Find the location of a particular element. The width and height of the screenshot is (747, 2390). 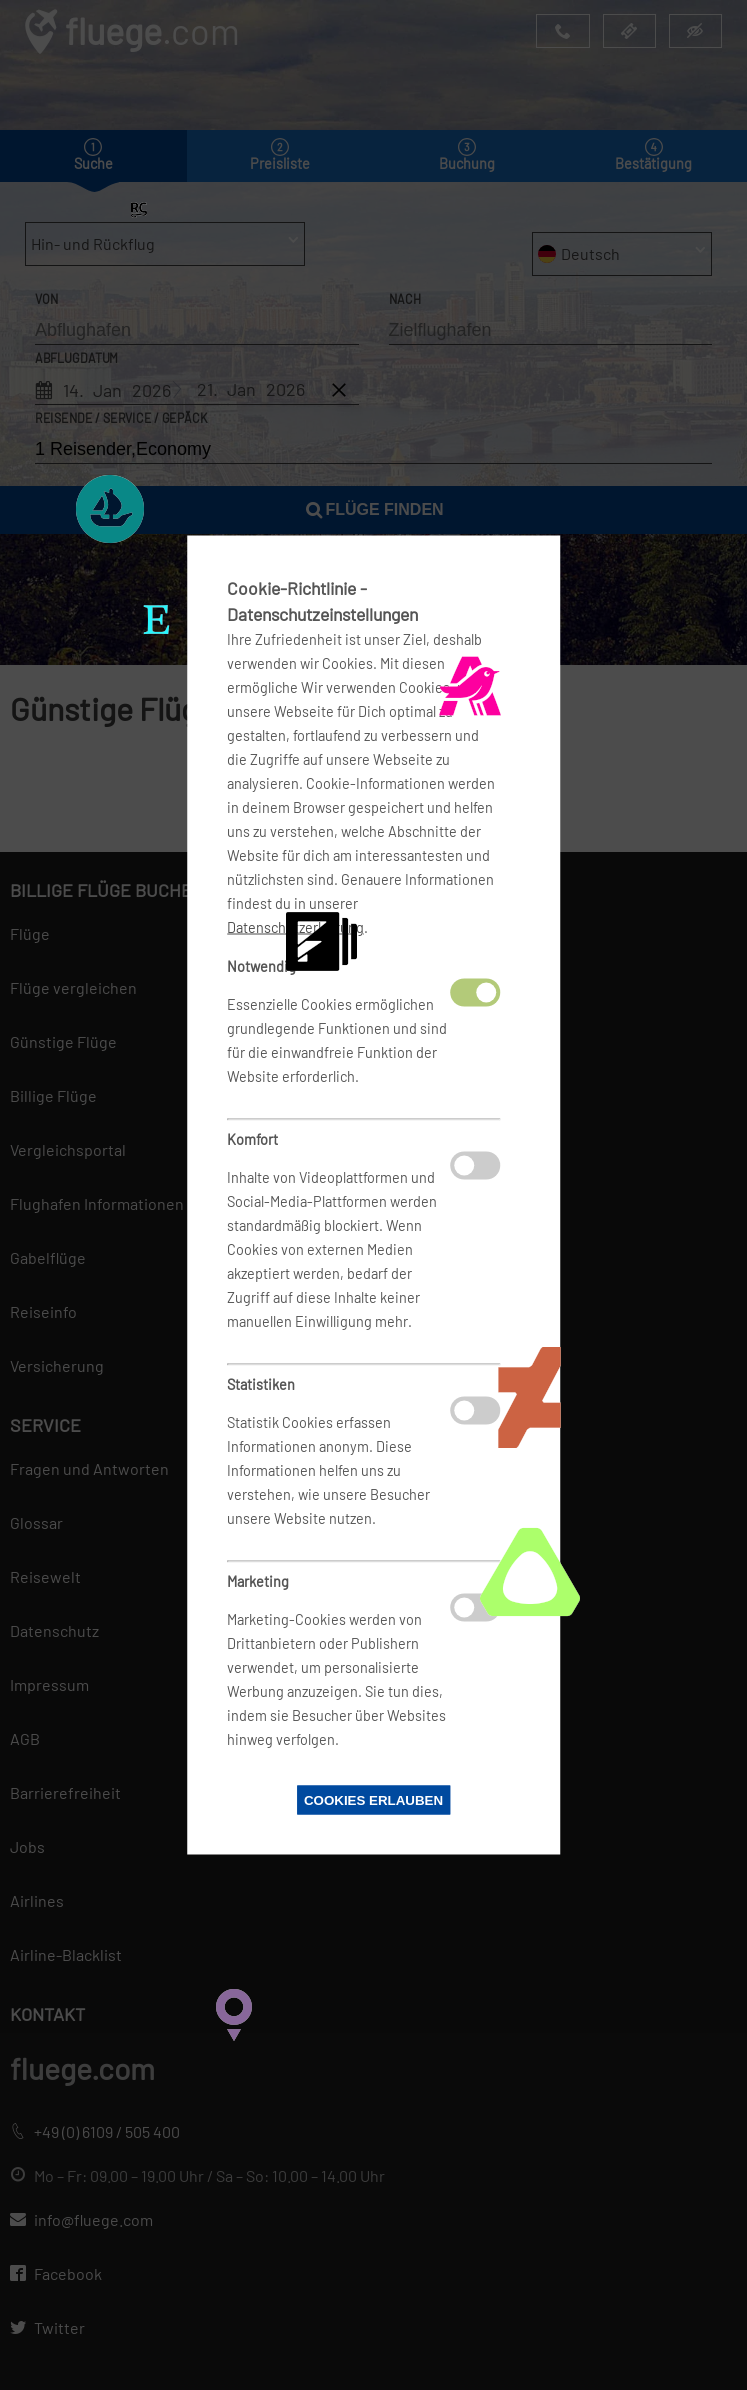

HTC Vive brand logo is located at coordinates (530, 1572).